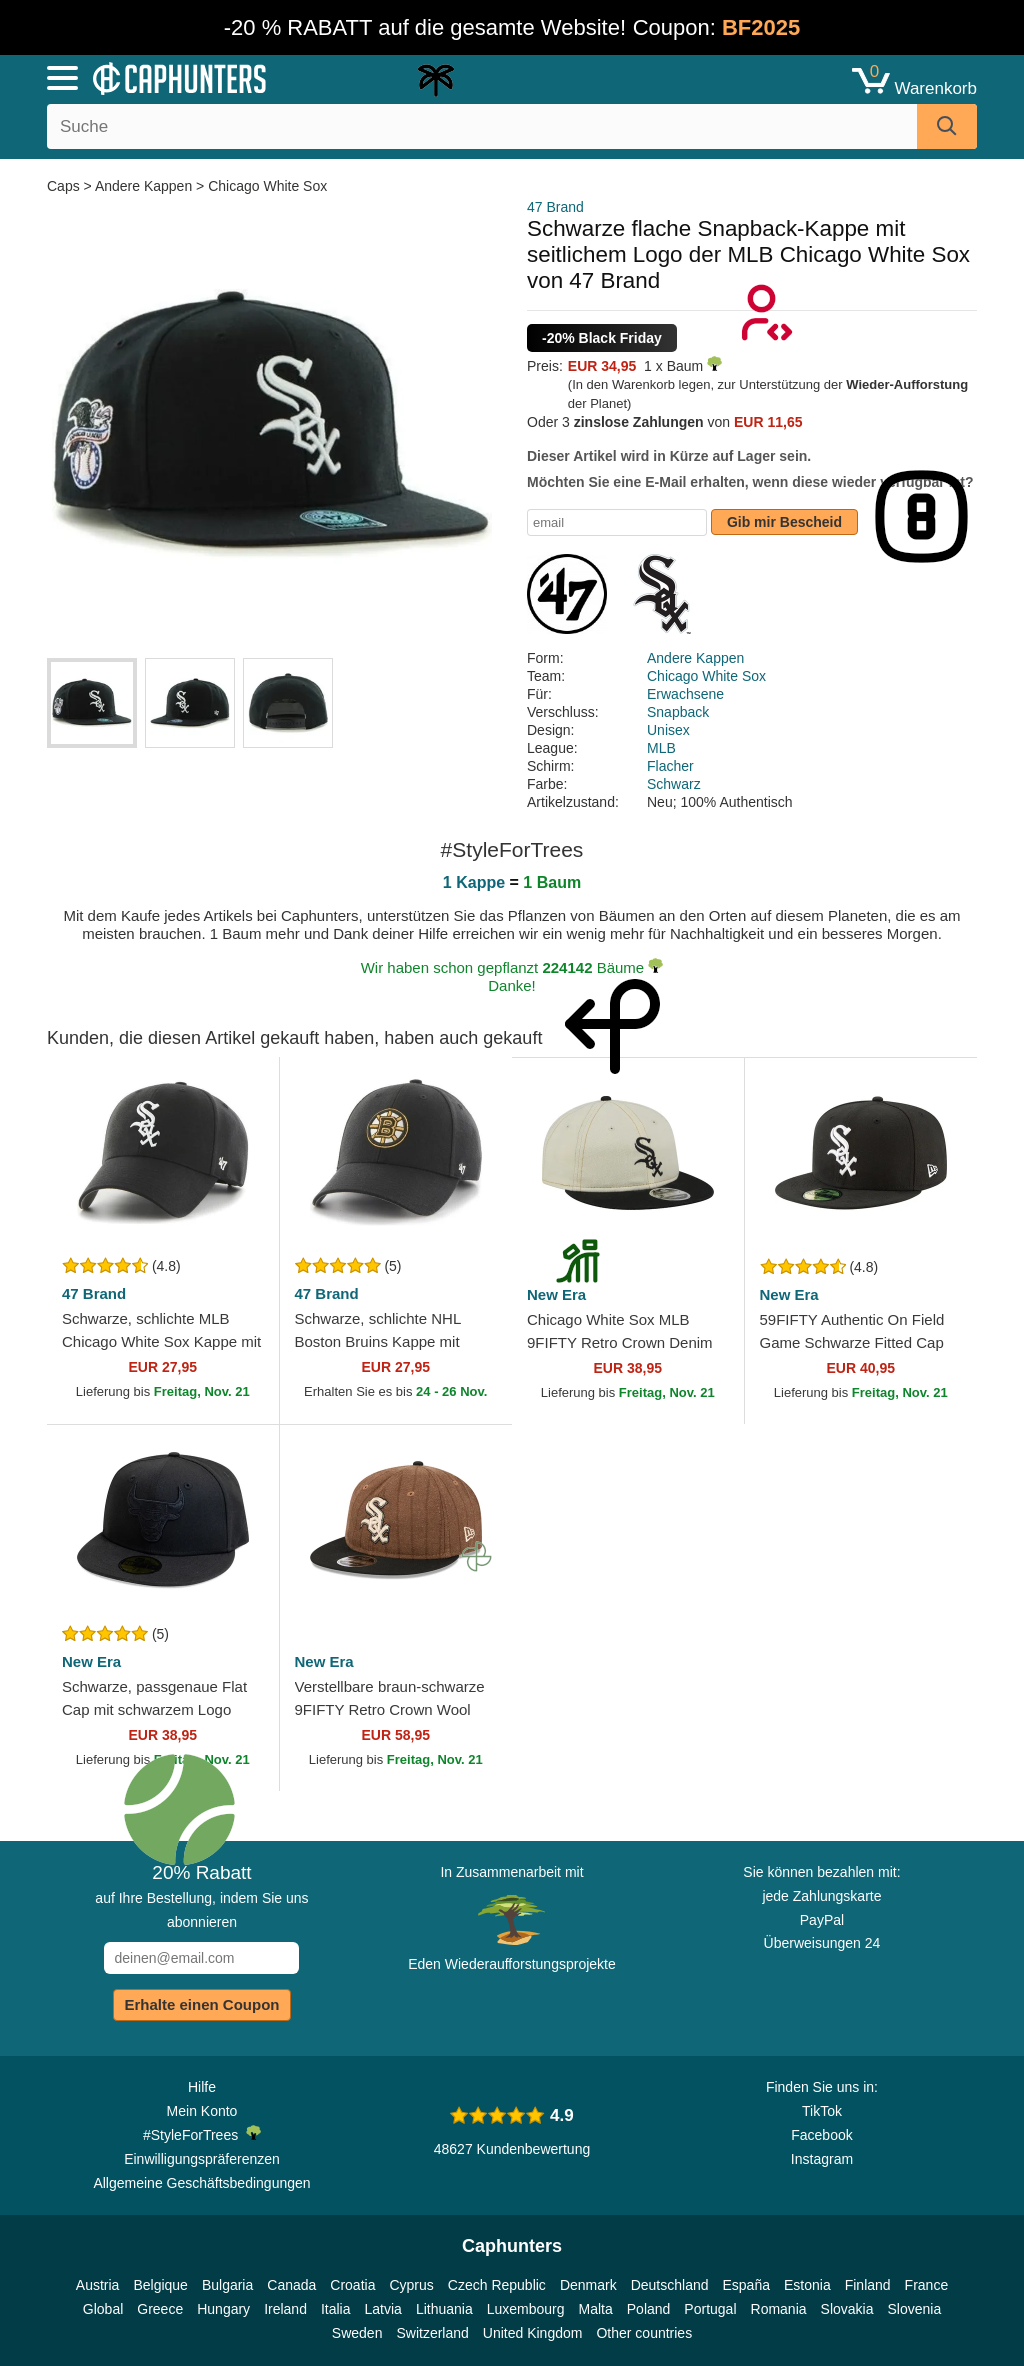  What do you see at coordinates (578, 1261) in the screenshot?
I see `browse amusement park attractions` at bounding box center [578, 1261].